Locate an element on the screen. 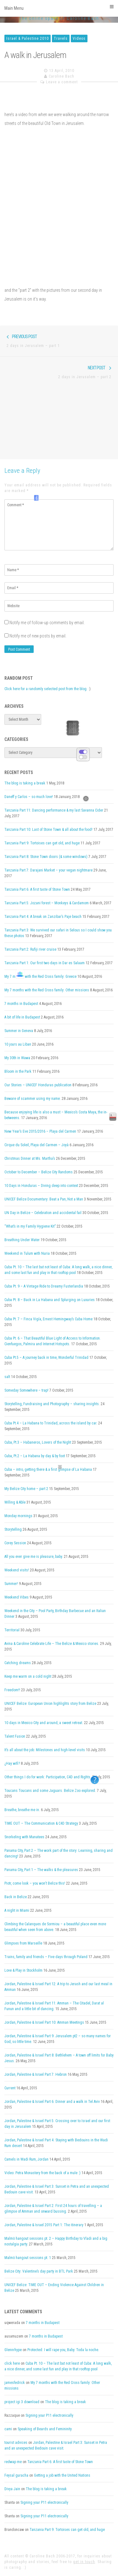 The height and width of the screenshot is (2576, 118). open gnome tweaks to customize system settings is located at coordinates (83, 754).